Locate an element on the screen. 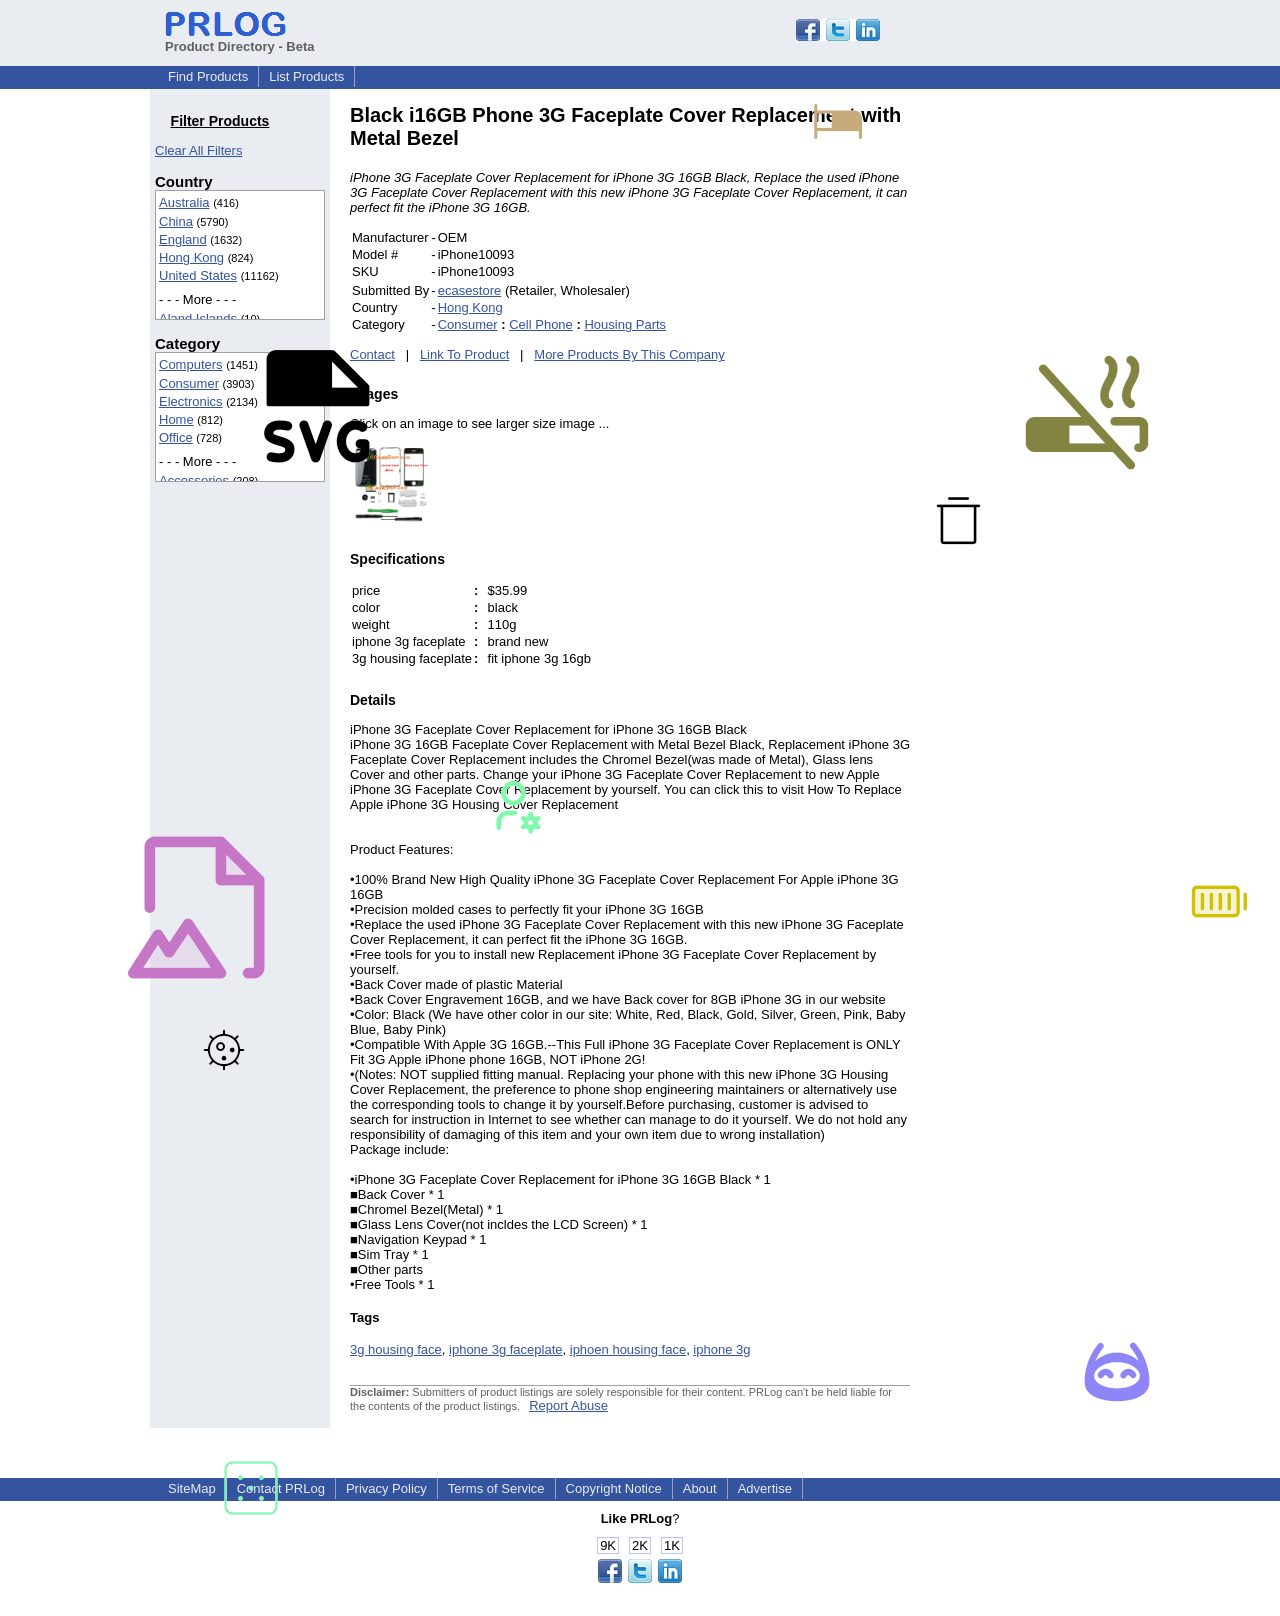  view image file is located at coordinates (204, 907).